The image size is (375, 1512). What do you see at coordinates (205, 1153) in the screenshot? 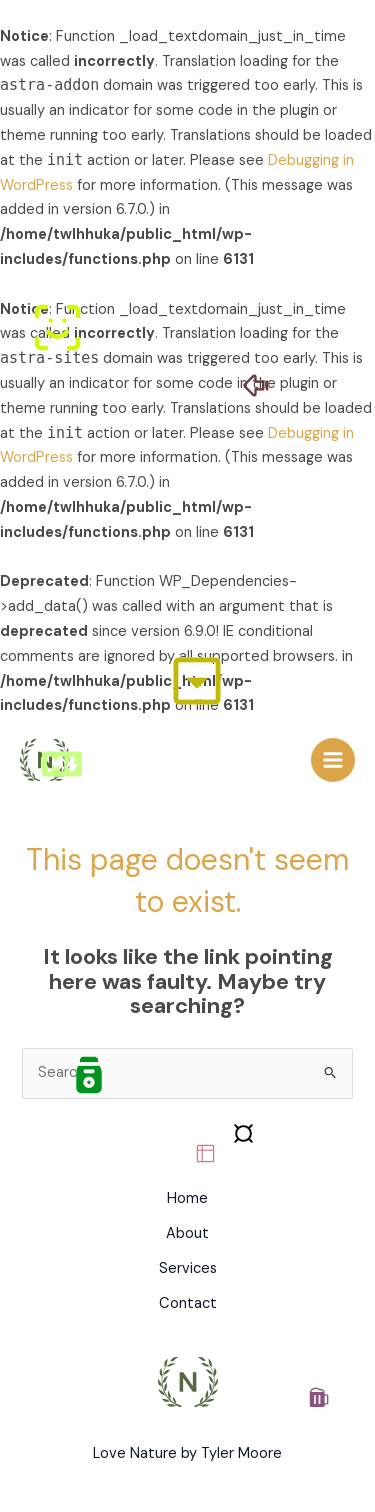
I see `view data in table format` at bounding box center [205, 1153].